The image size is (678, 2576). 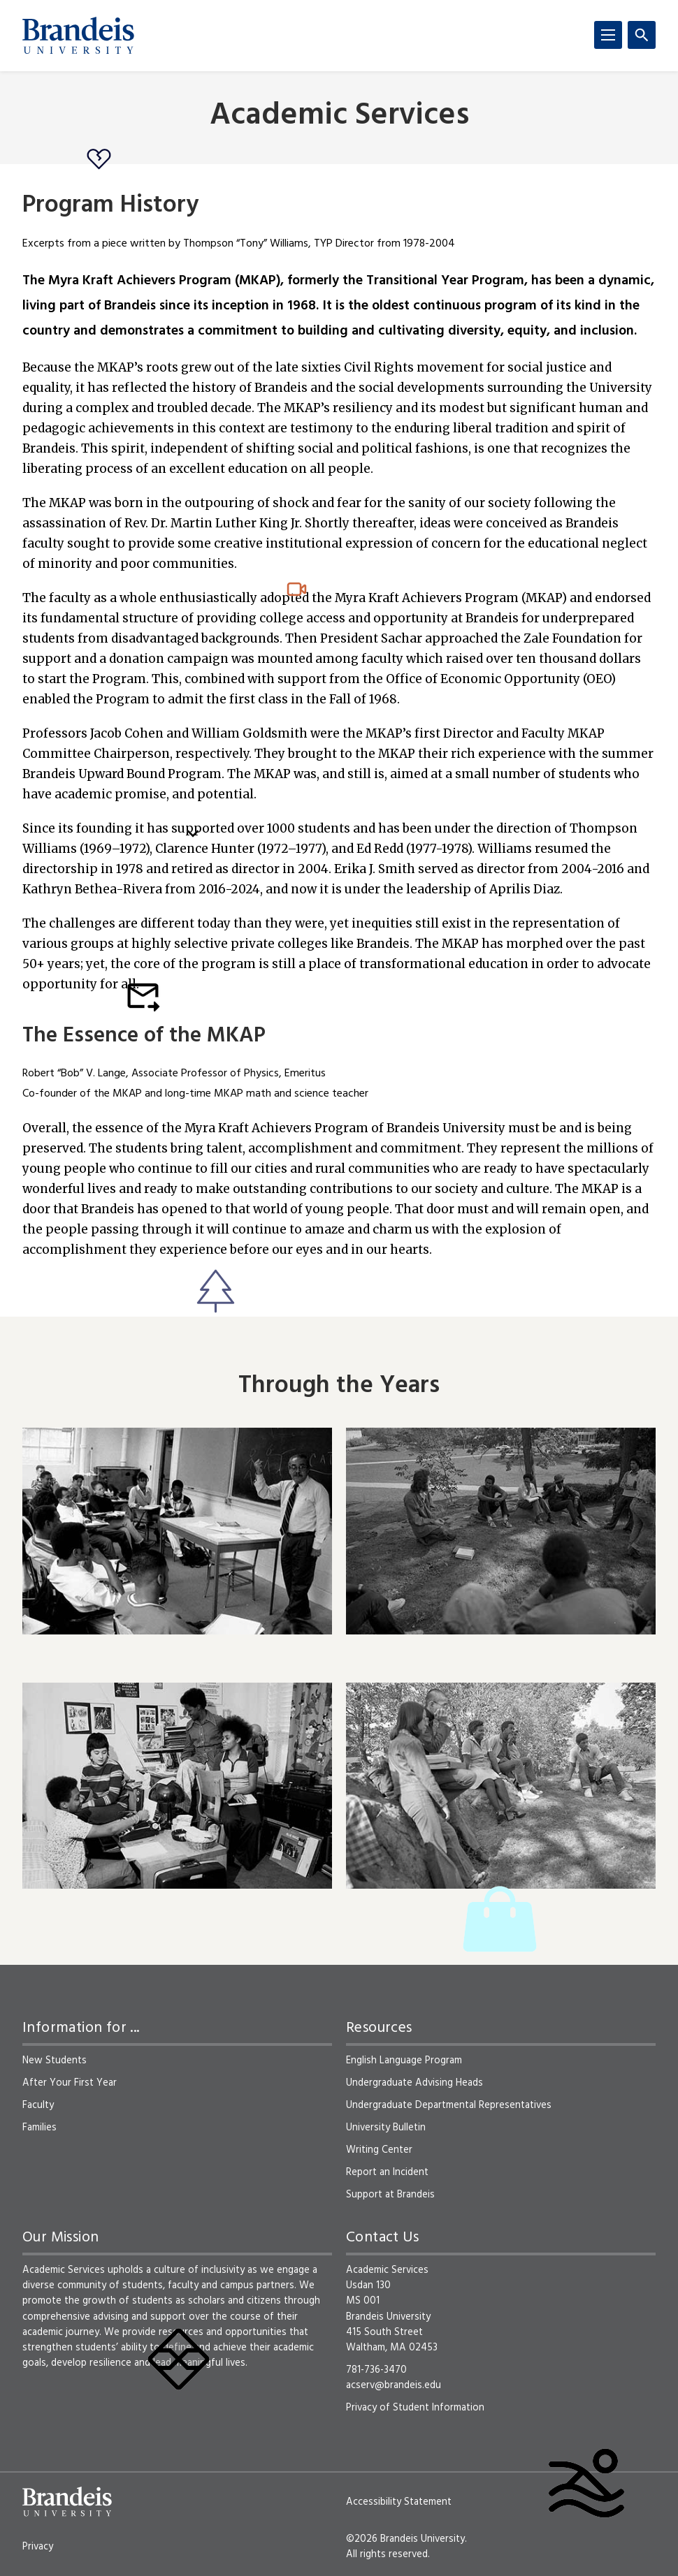 What do you see at coordinates (296, 589) in the screenshot?
I see `start a video call` at bounding box center [296, 589].